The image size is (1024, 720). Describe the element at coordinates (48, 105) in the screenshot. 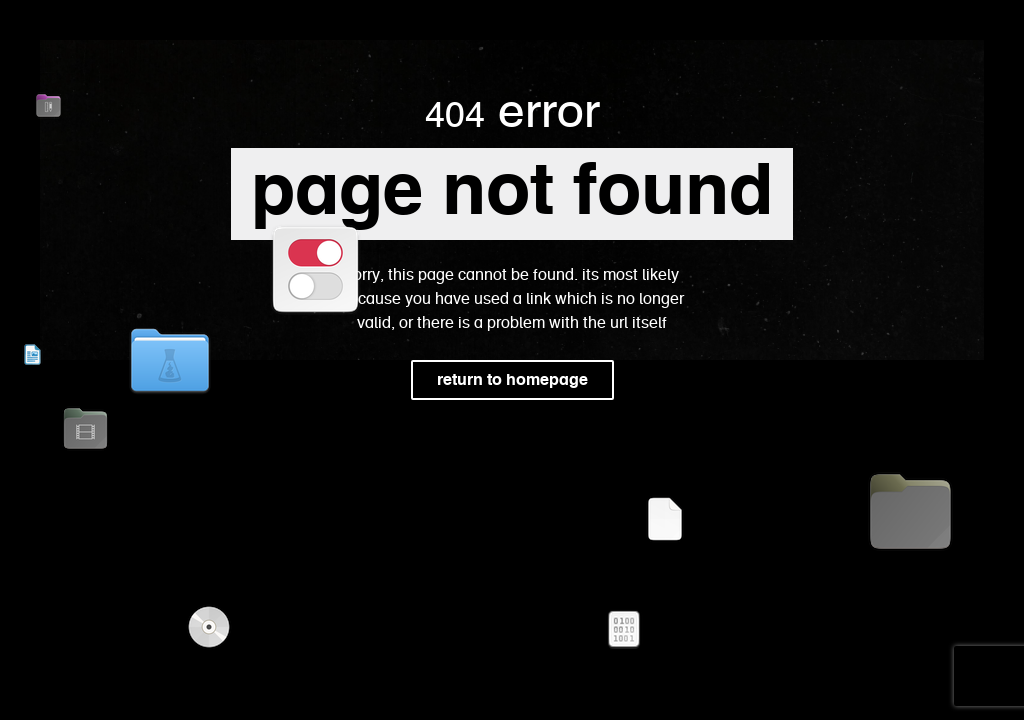

I see `open templates folder` at that location.